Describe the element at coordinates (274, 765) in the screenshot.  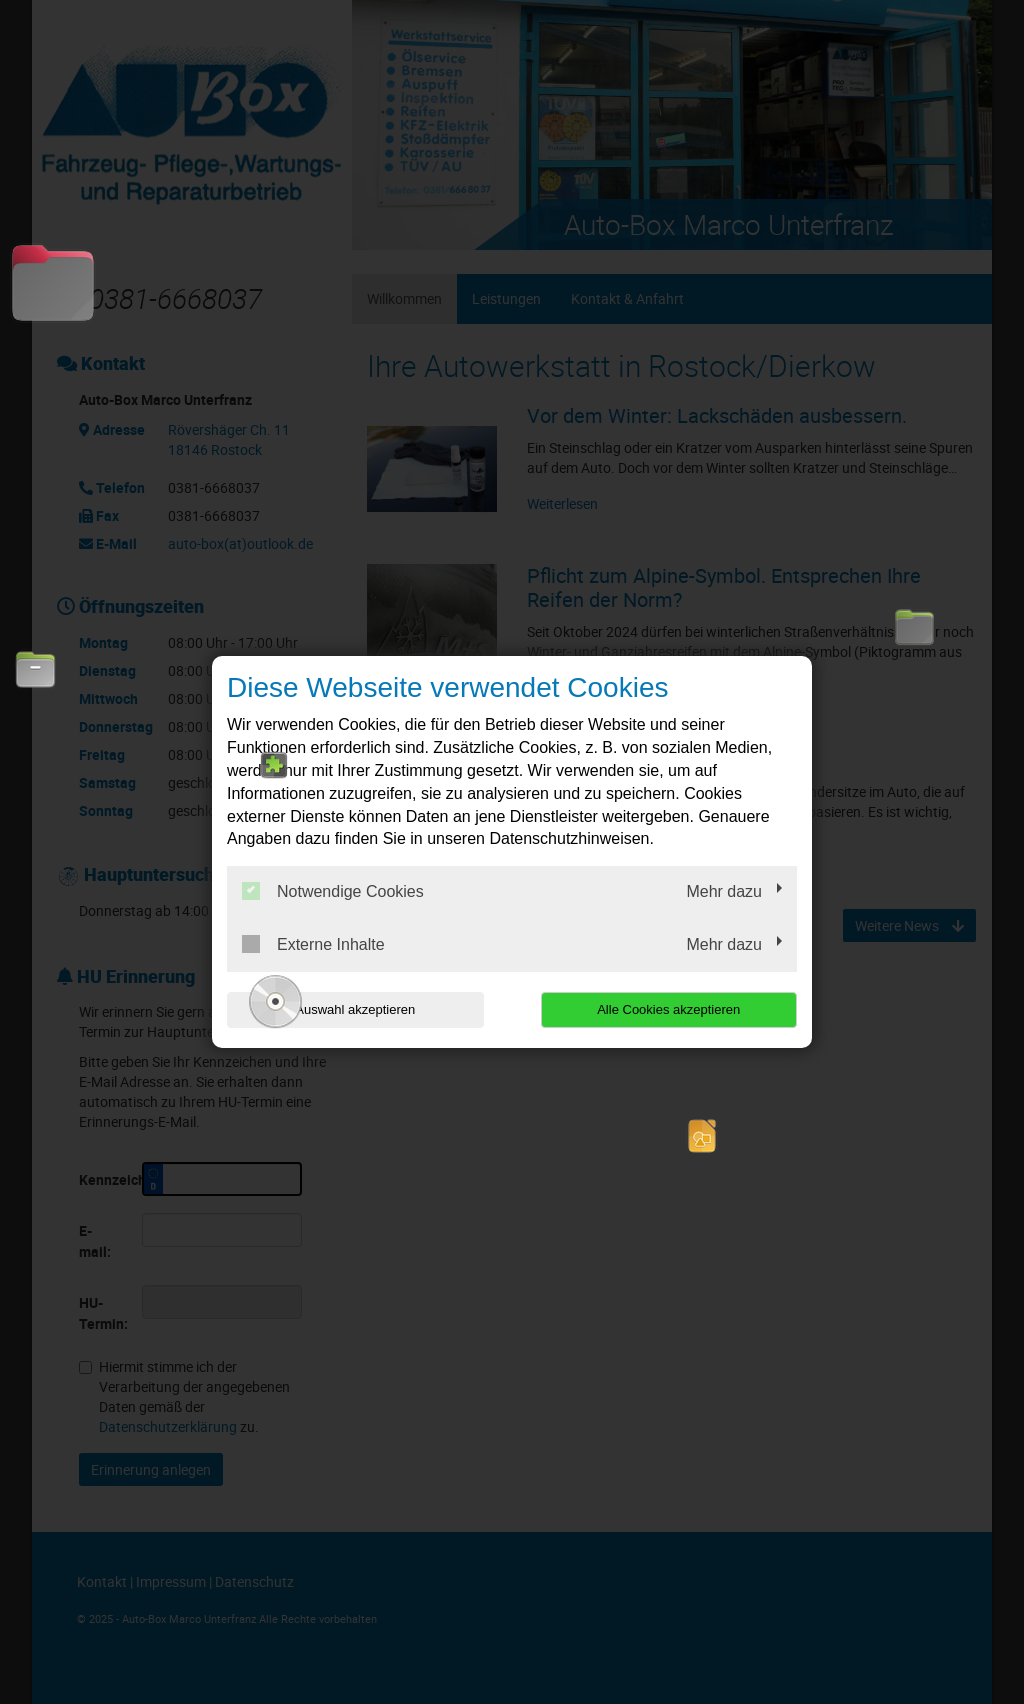
I see `browse or manage system add-ons` at that location.